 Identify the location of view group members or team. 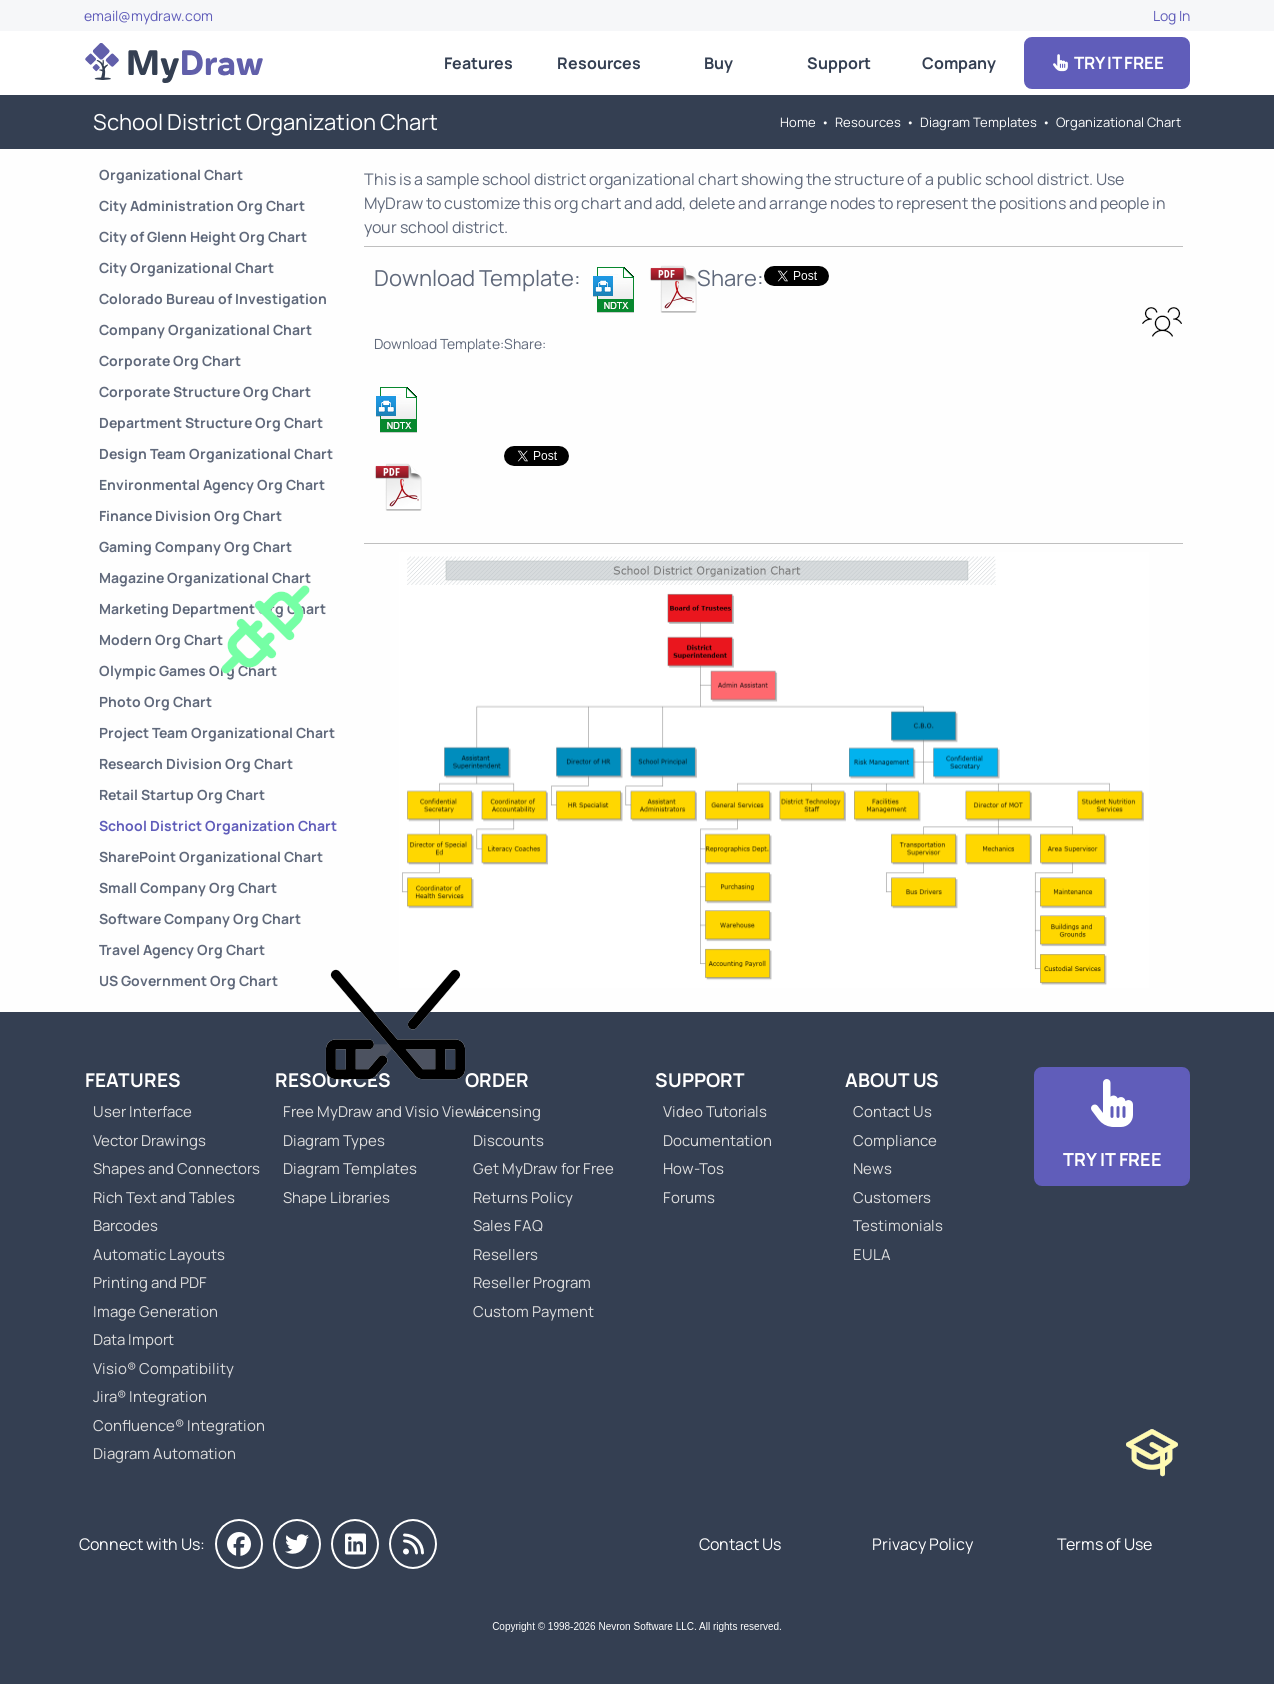
(1162, 320).